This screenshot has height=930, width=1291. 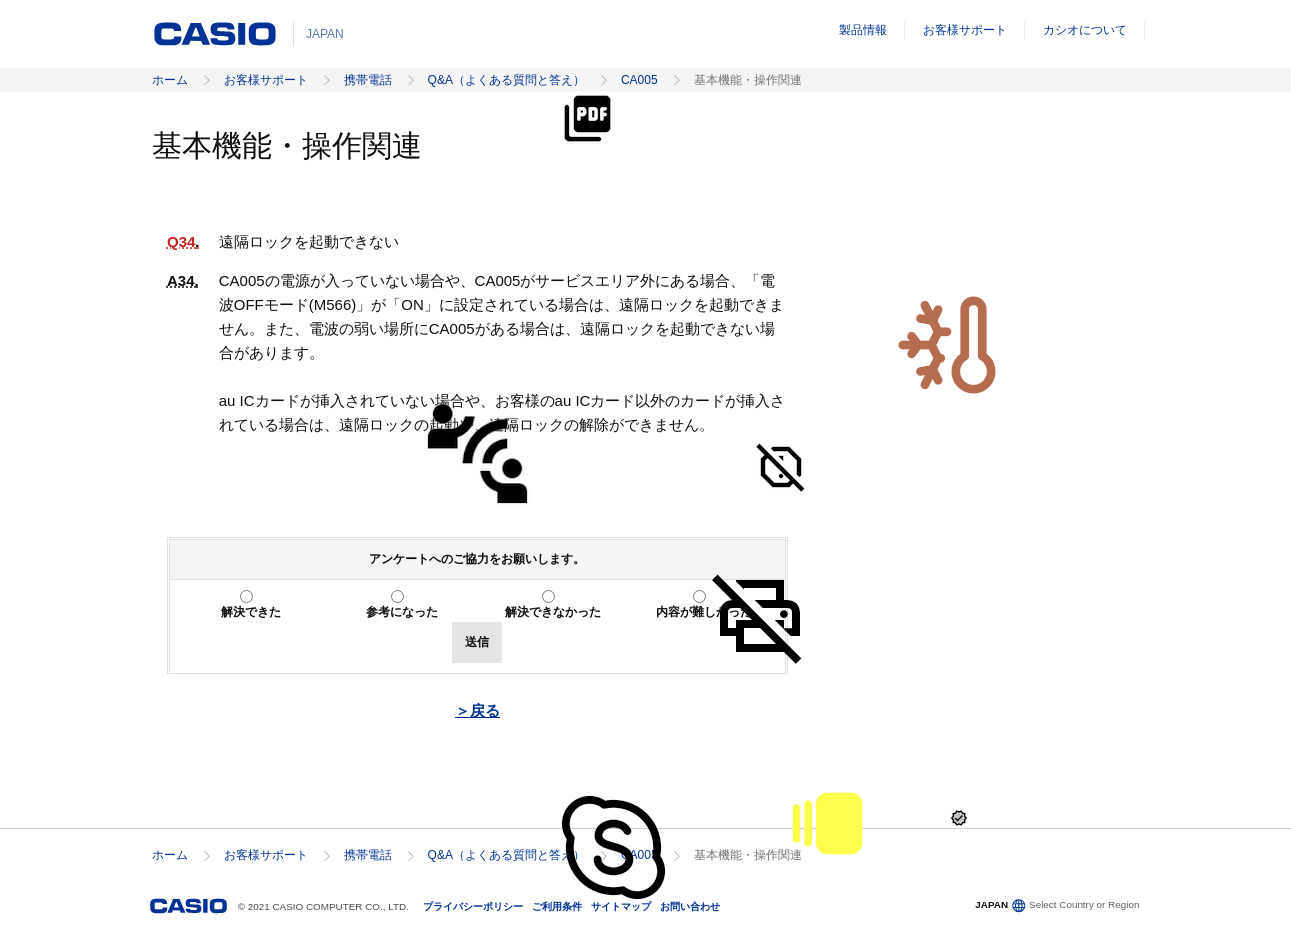 What do you see at coordinates (959, 818) in the screenshot?
I see `indicates a verified account or profile` at bounding box center [959, 818].